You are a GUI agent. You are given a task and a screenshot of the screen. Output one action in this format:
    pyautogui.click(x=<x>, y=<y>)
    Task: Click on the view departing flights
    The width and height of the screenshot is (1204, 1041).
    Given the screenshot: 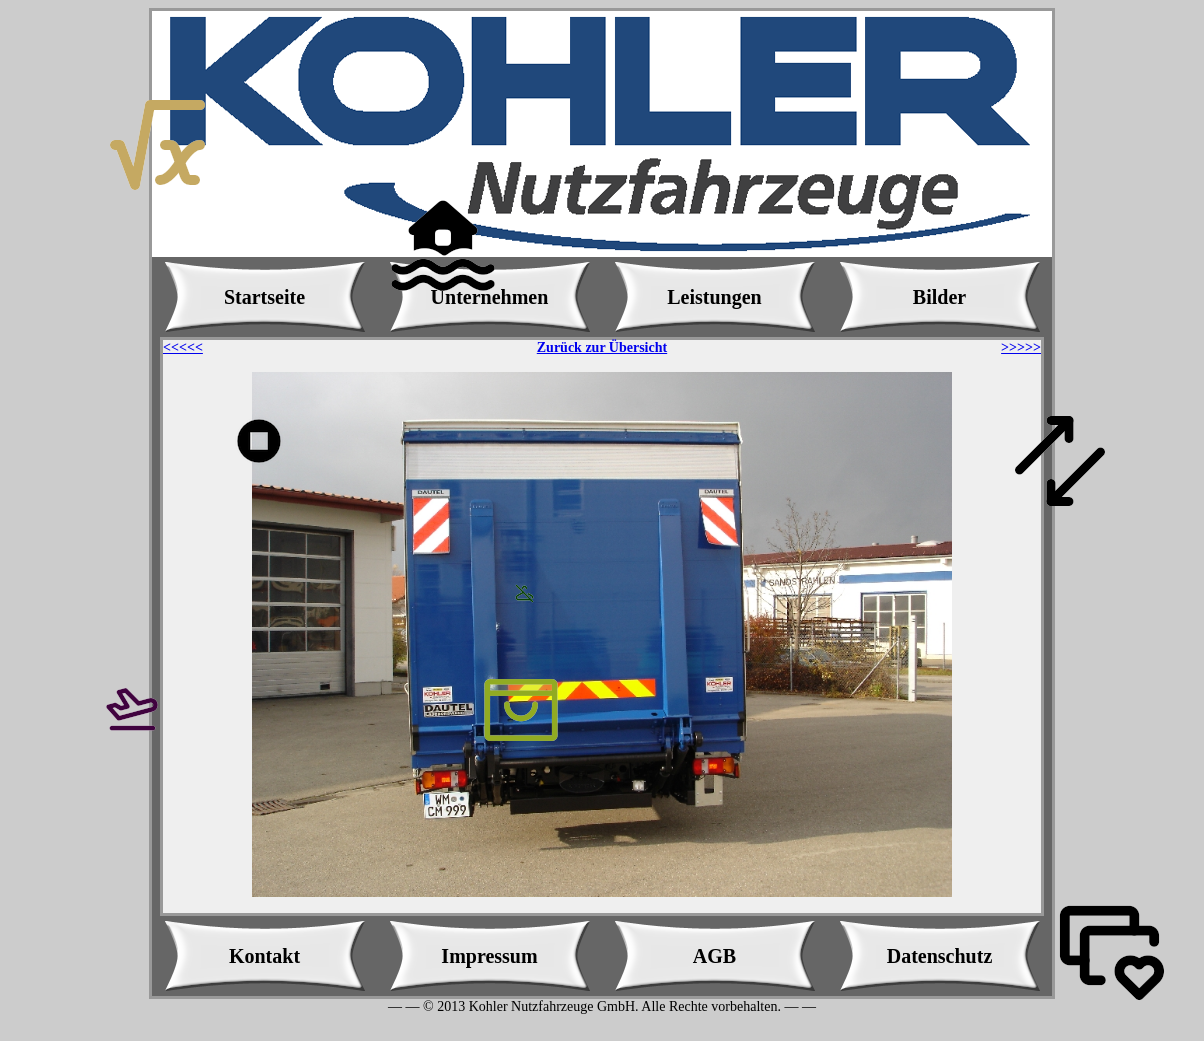 What is the action you would take?
    pyautogui.click(x=132, y=707)
    